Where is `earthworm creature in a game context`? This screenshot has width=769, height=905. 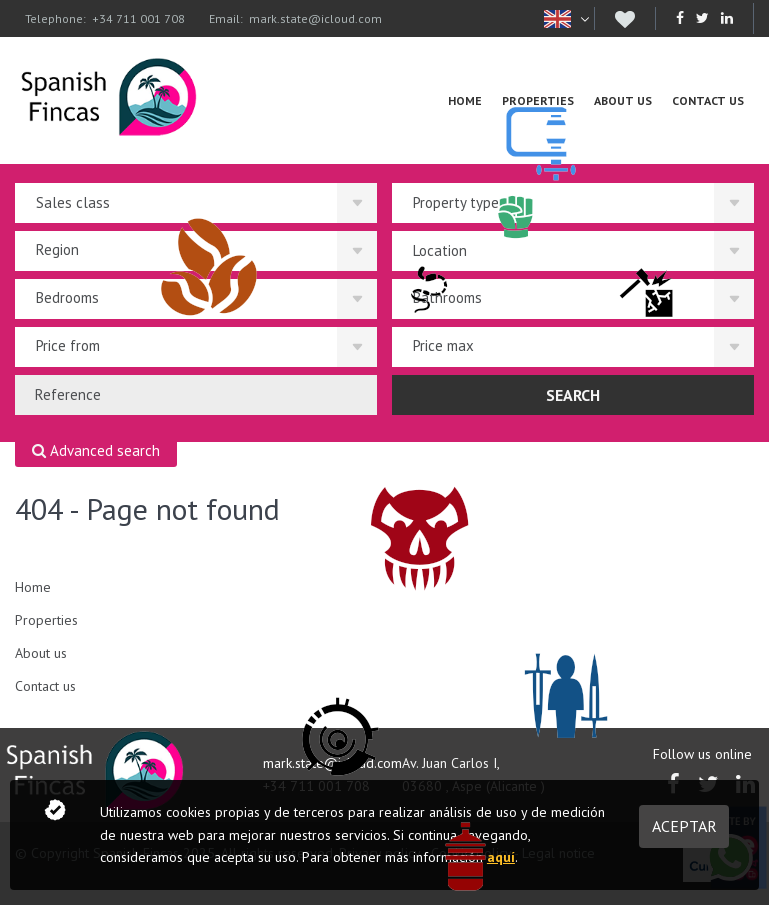 earthworm creature in a game context is located at coordinates (428, 289).